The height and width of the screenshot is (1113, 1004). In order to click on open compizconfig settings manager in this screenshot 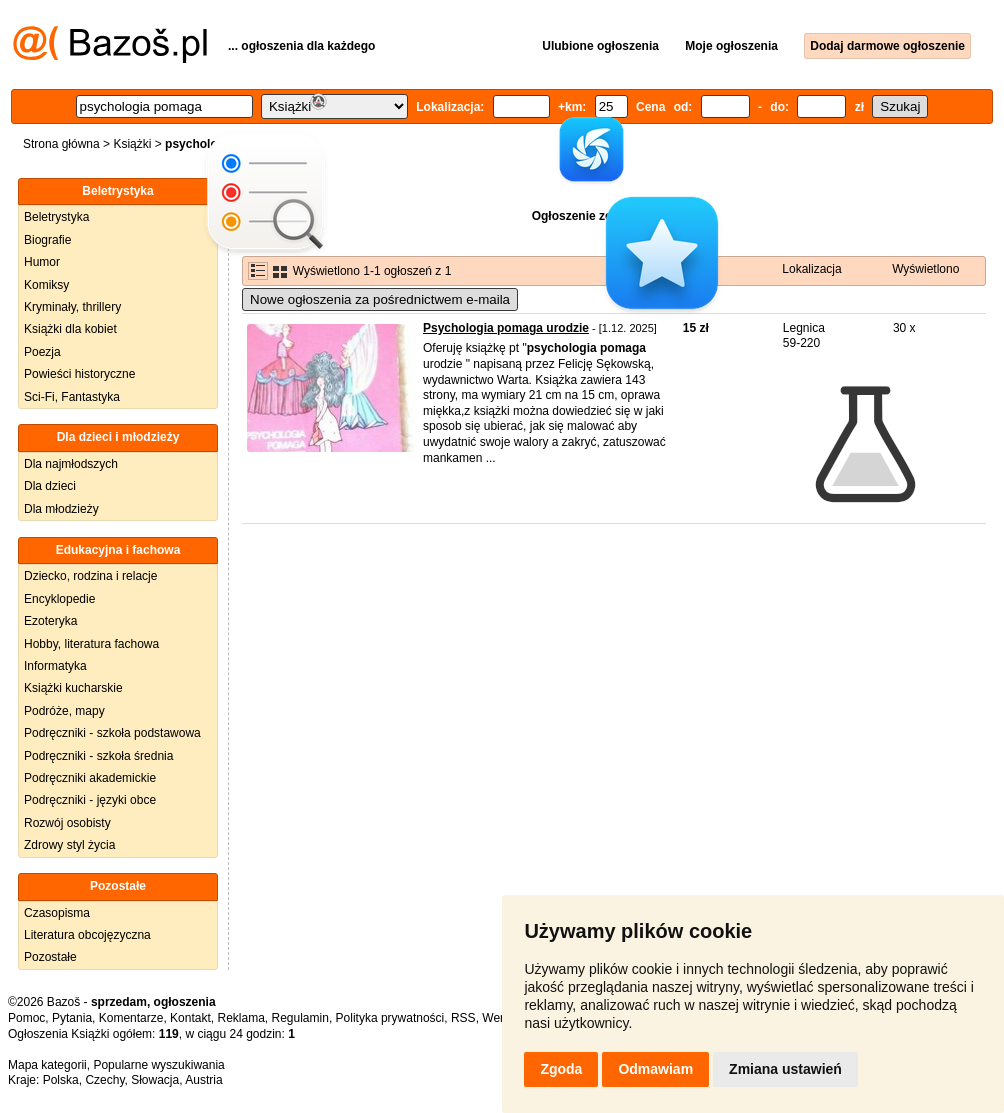, I will do `click(662, 253)`.